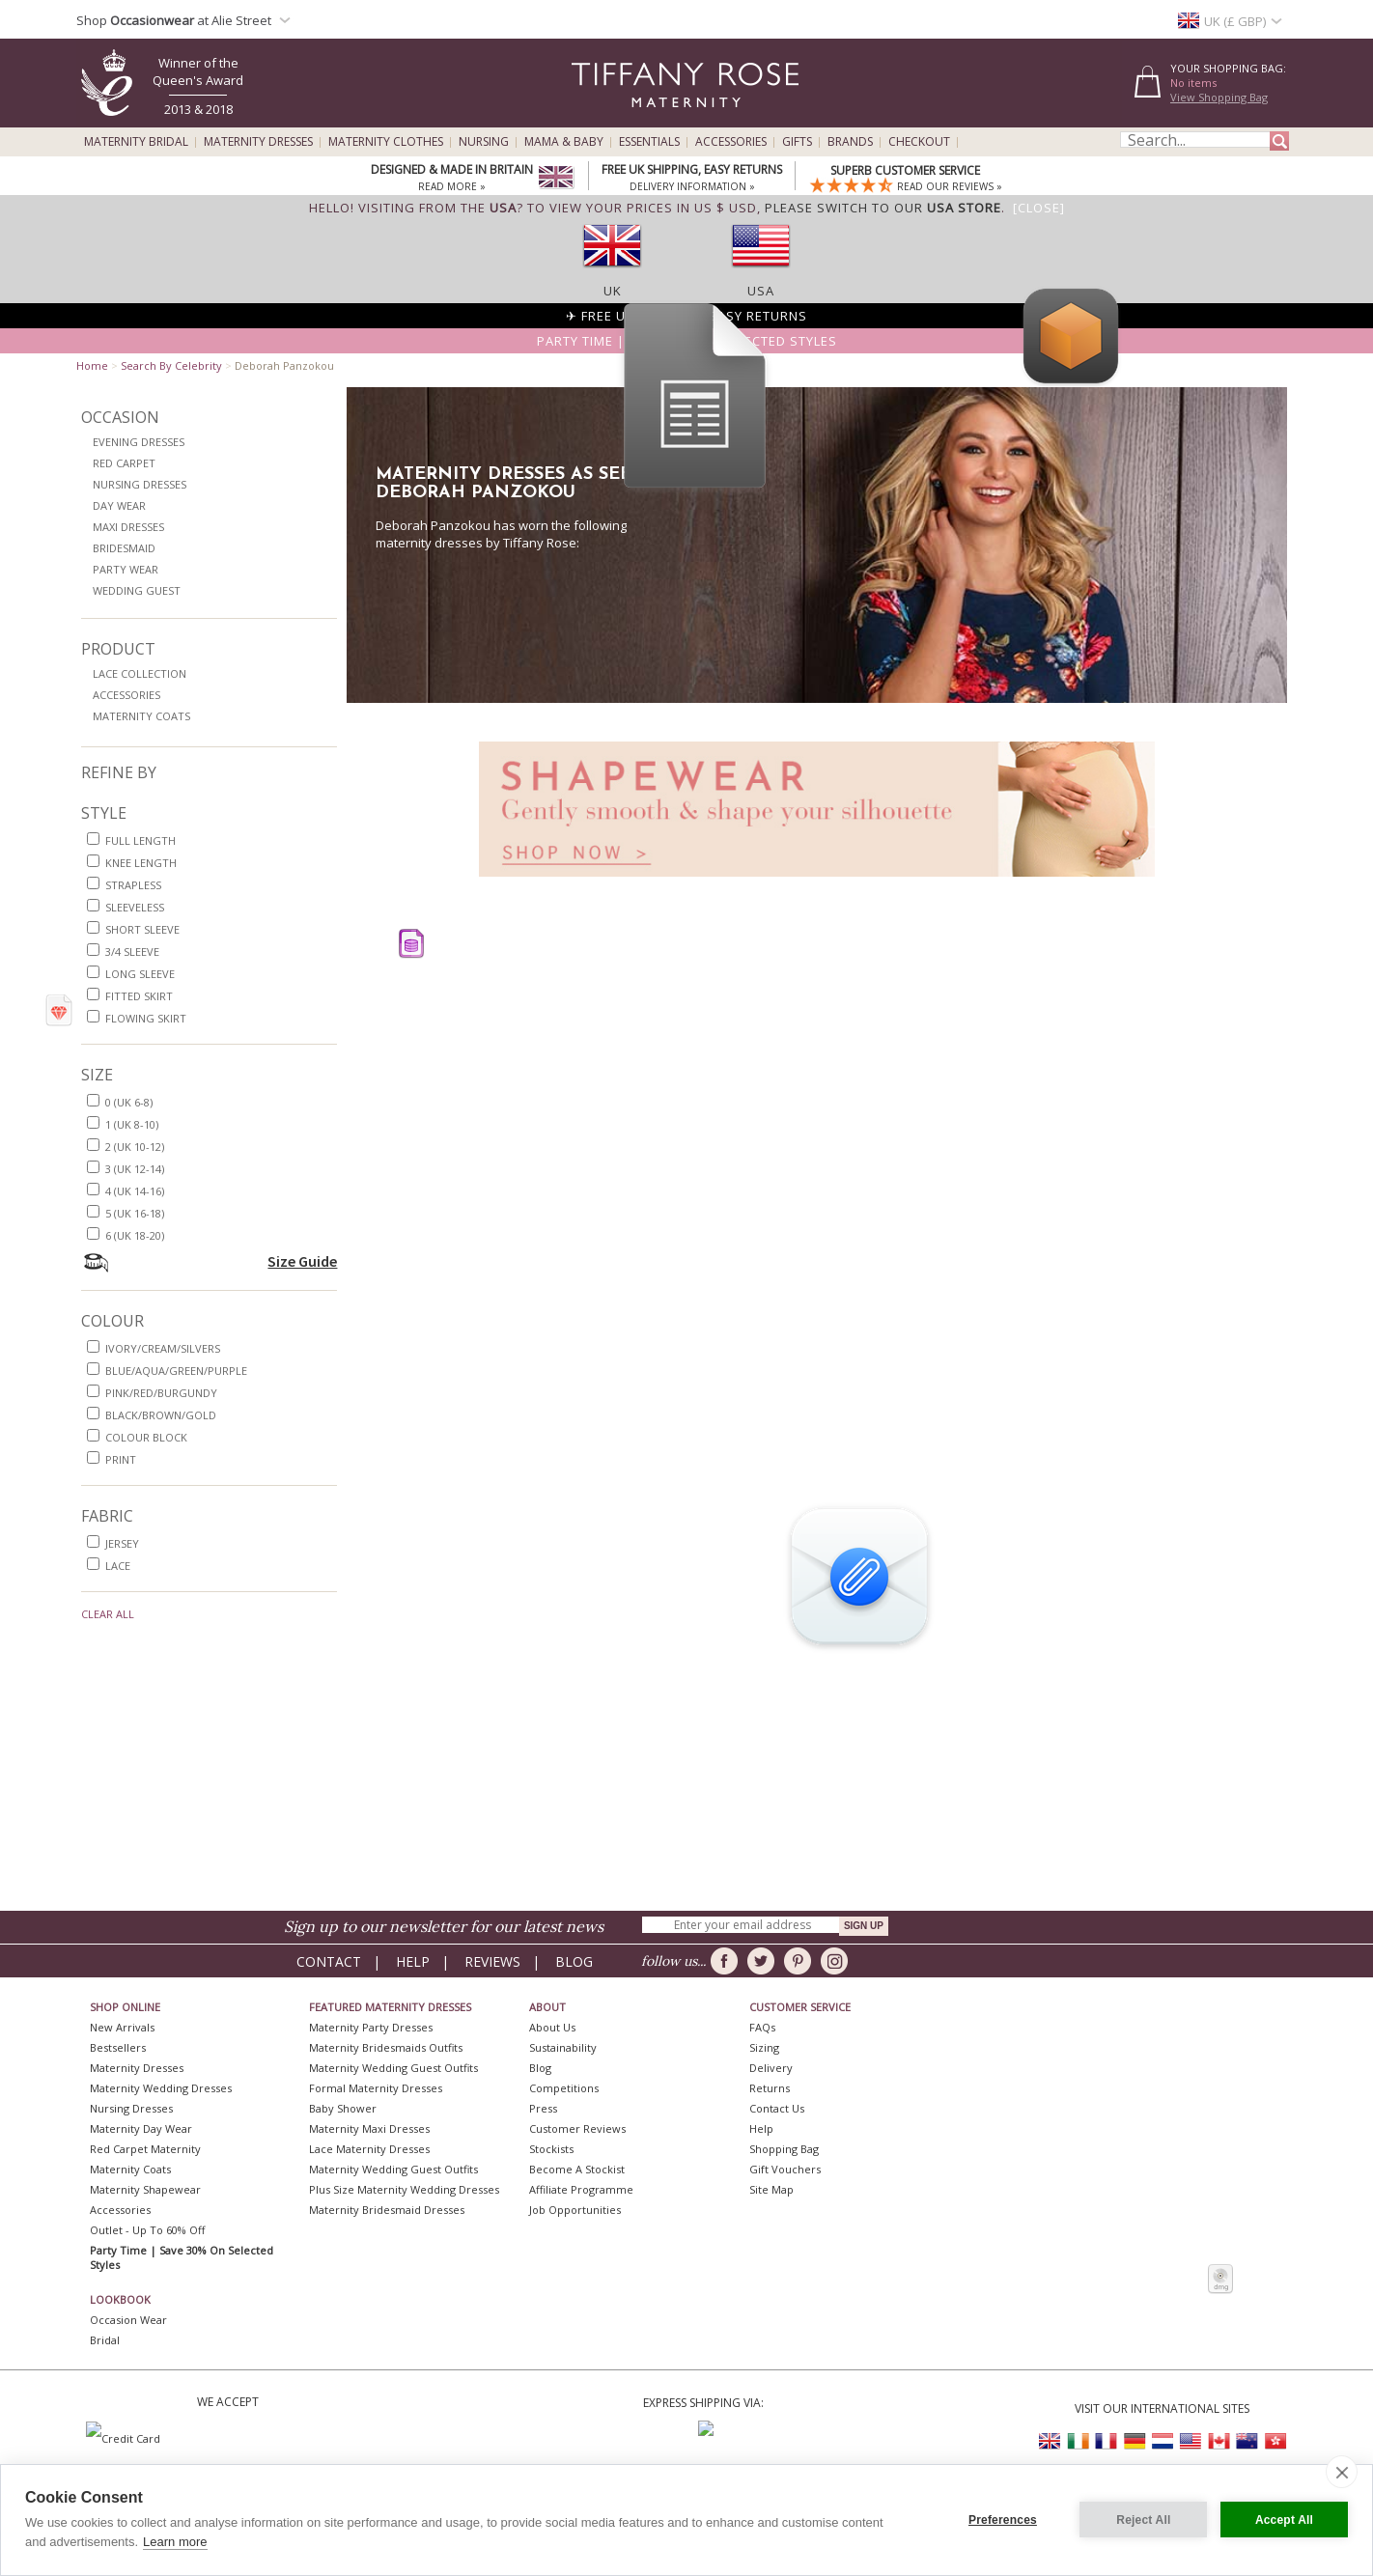  What do you see at coordinates (859, 1577) in the screenshot?
I see `open email attachment viewer` at bounding box center [859, 1577].